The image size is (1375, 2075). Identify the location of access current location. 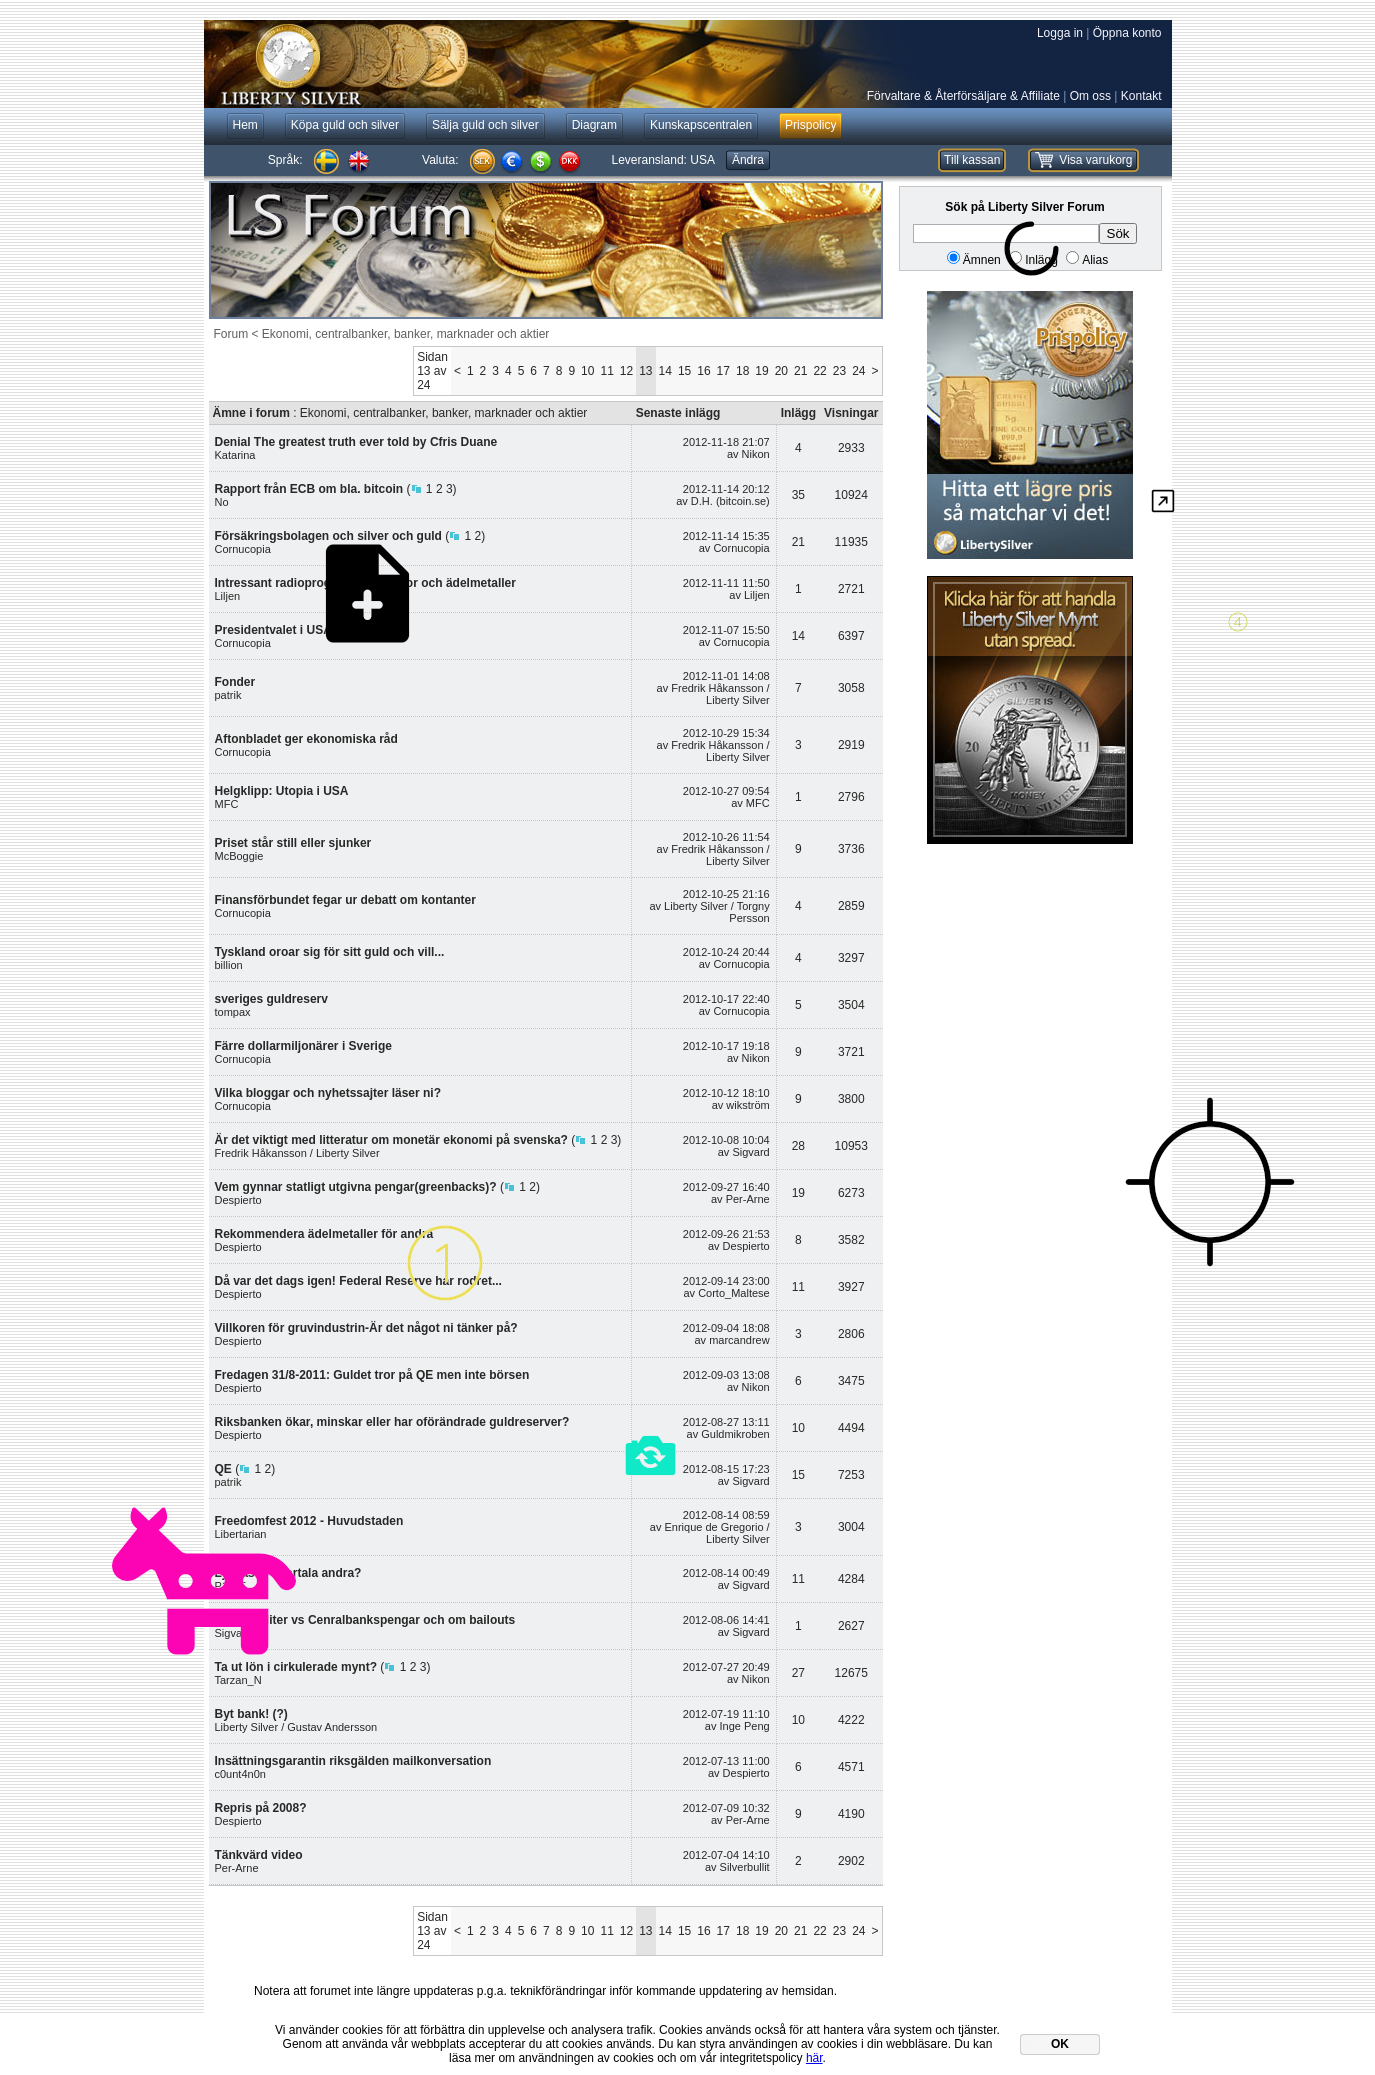
(1210, 1182).